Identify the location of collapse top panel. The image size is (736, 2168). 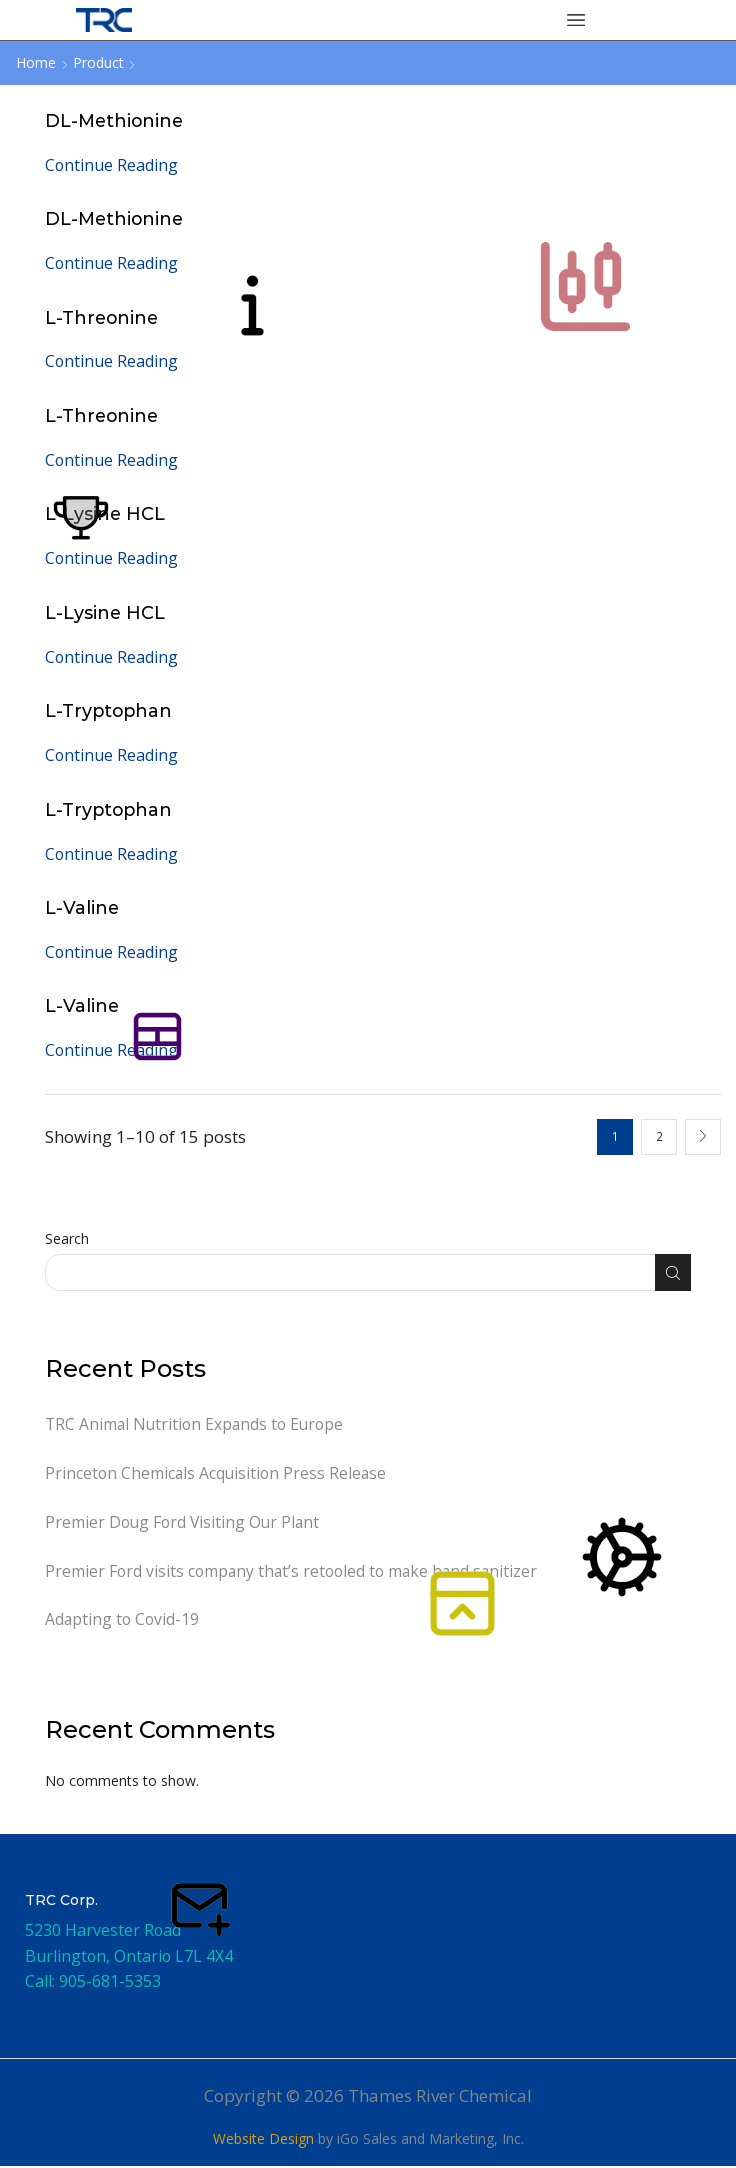
(462, 1603).